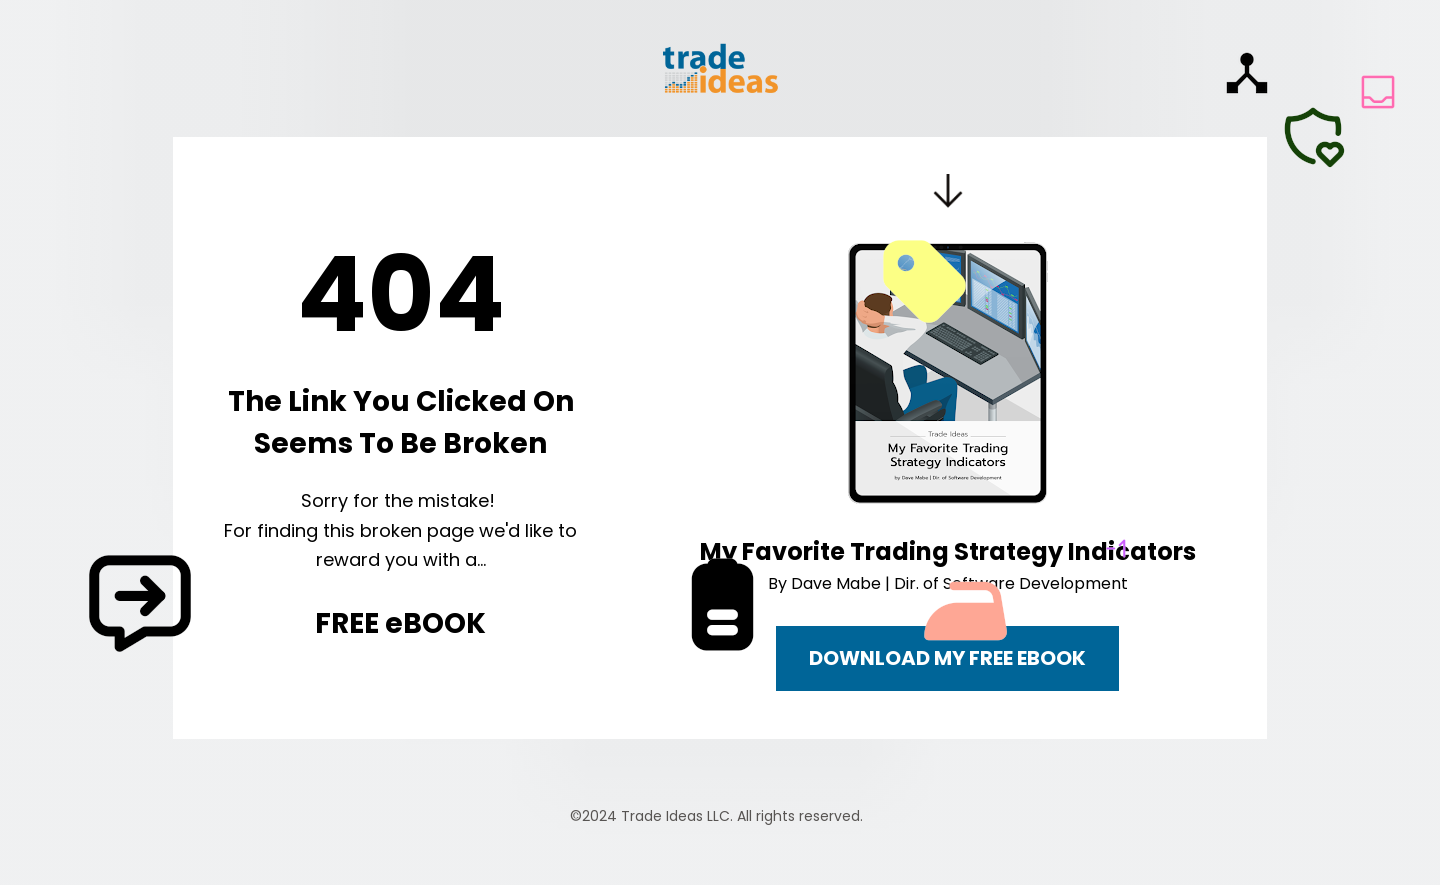  I want to click on ironing or garment care instructions, so click(966, 611).